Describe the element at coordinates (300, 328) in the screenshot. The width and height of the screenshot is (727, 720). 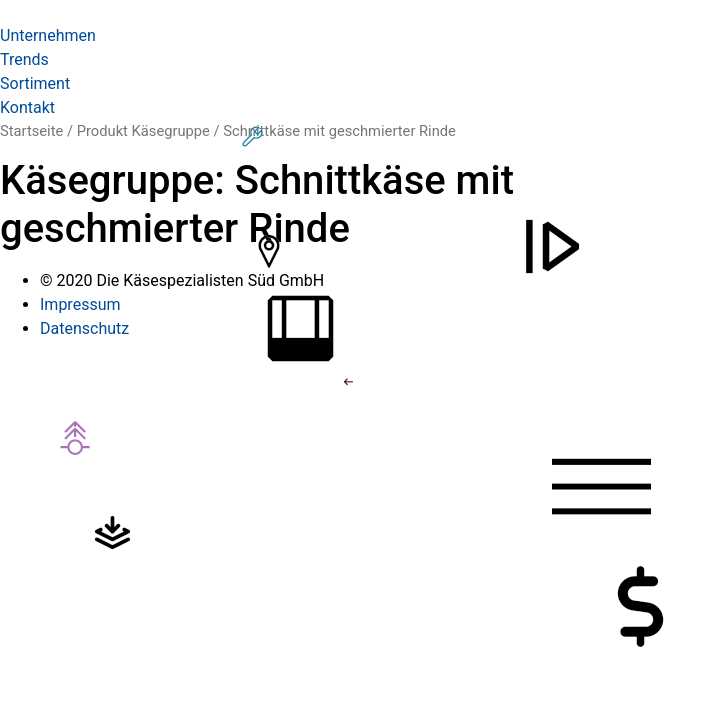
I see `toggle justified panel layout` at that location.